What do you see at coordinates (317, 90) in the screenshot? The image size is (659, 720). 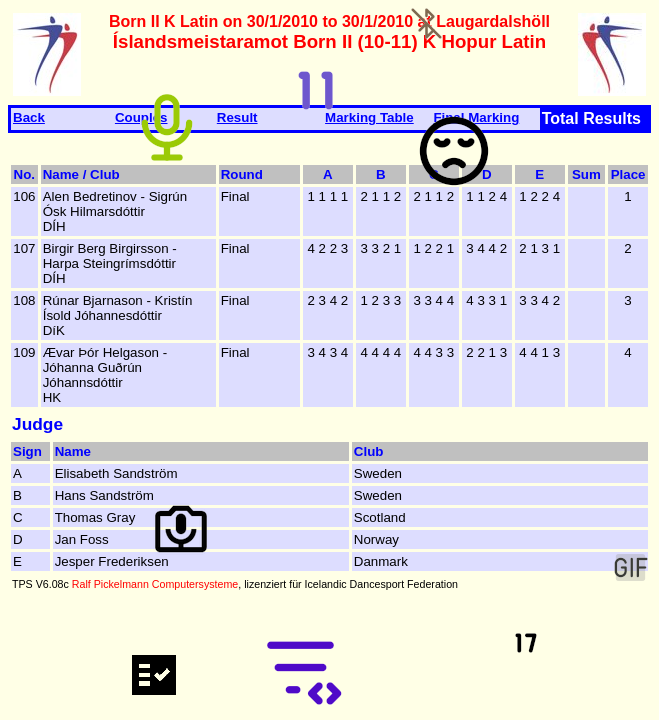 I see `indicates item number 11 in a list or sequence` at bounding box center [317, 90].